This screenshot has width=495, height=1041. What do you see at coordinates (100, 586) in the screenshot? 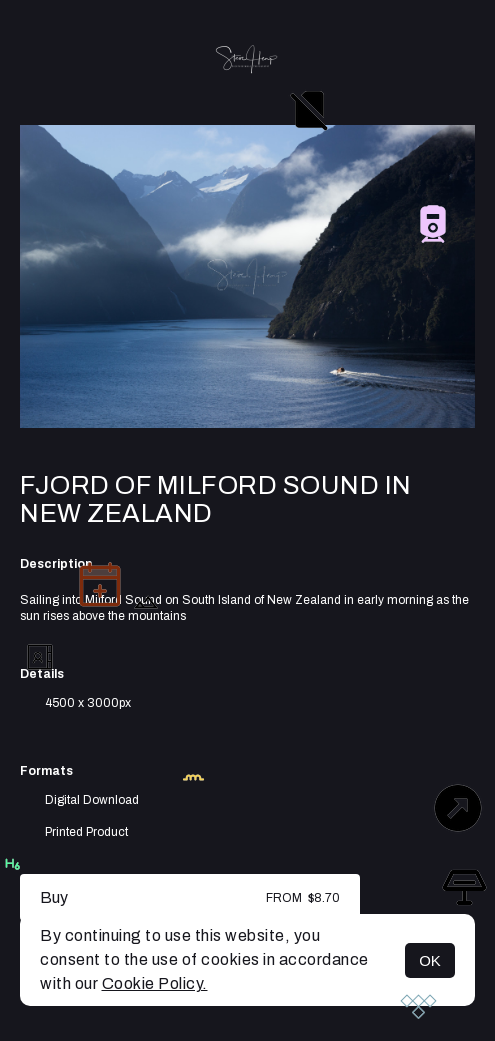
I see `add a new event to your calendar` at bounding box center [100, 586].